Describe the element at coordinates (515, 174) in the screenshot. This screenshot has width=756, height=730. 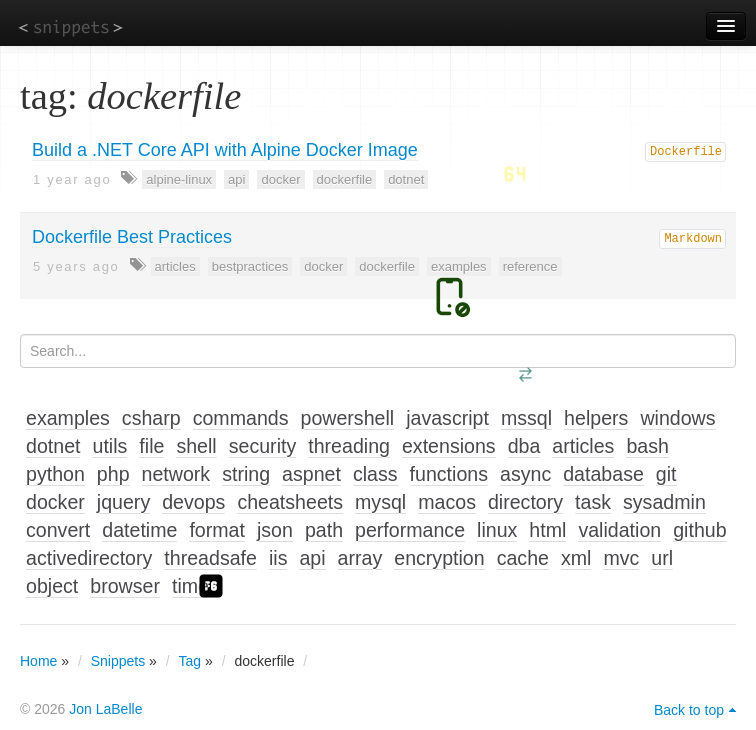
I see `indicates a 64-bit system or application` at that location.